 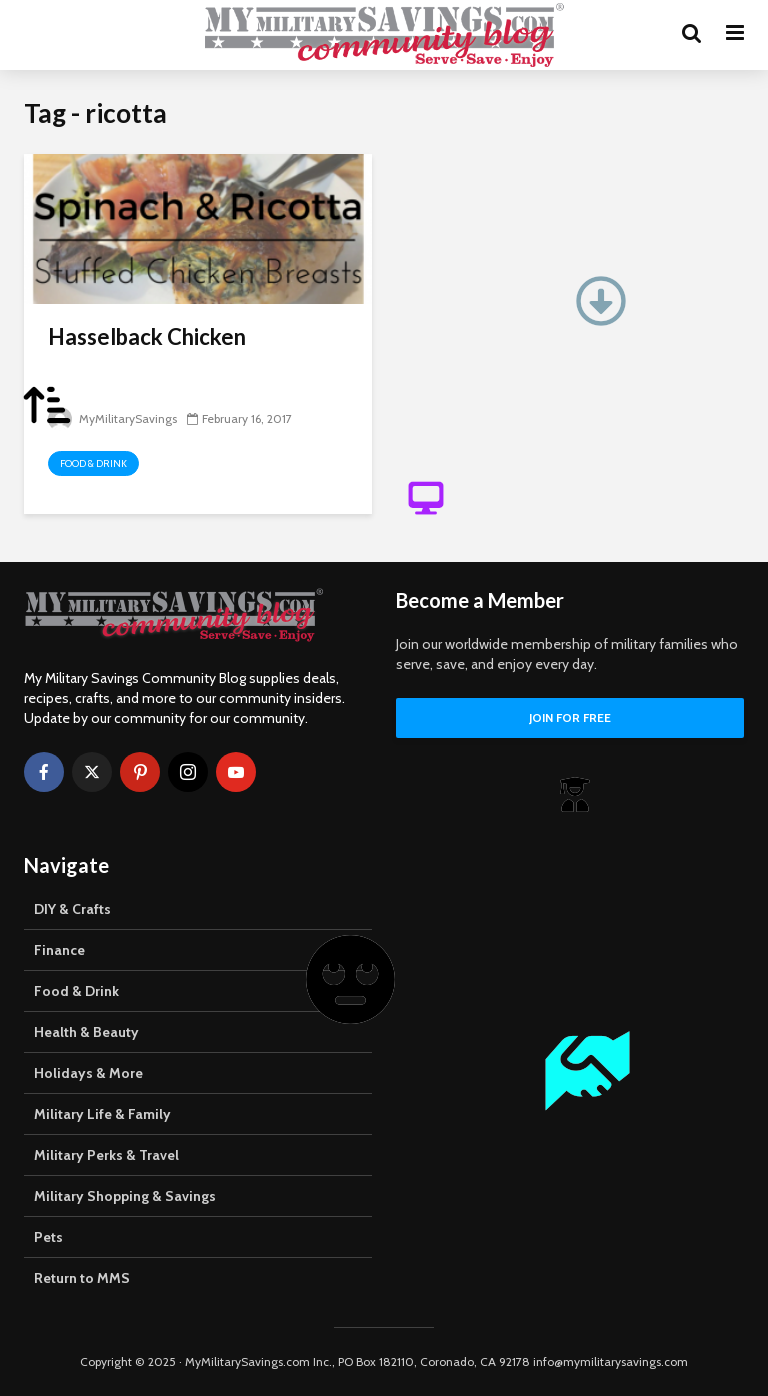 I want to click on view student or graduate profile, so click(x=575, y=795).